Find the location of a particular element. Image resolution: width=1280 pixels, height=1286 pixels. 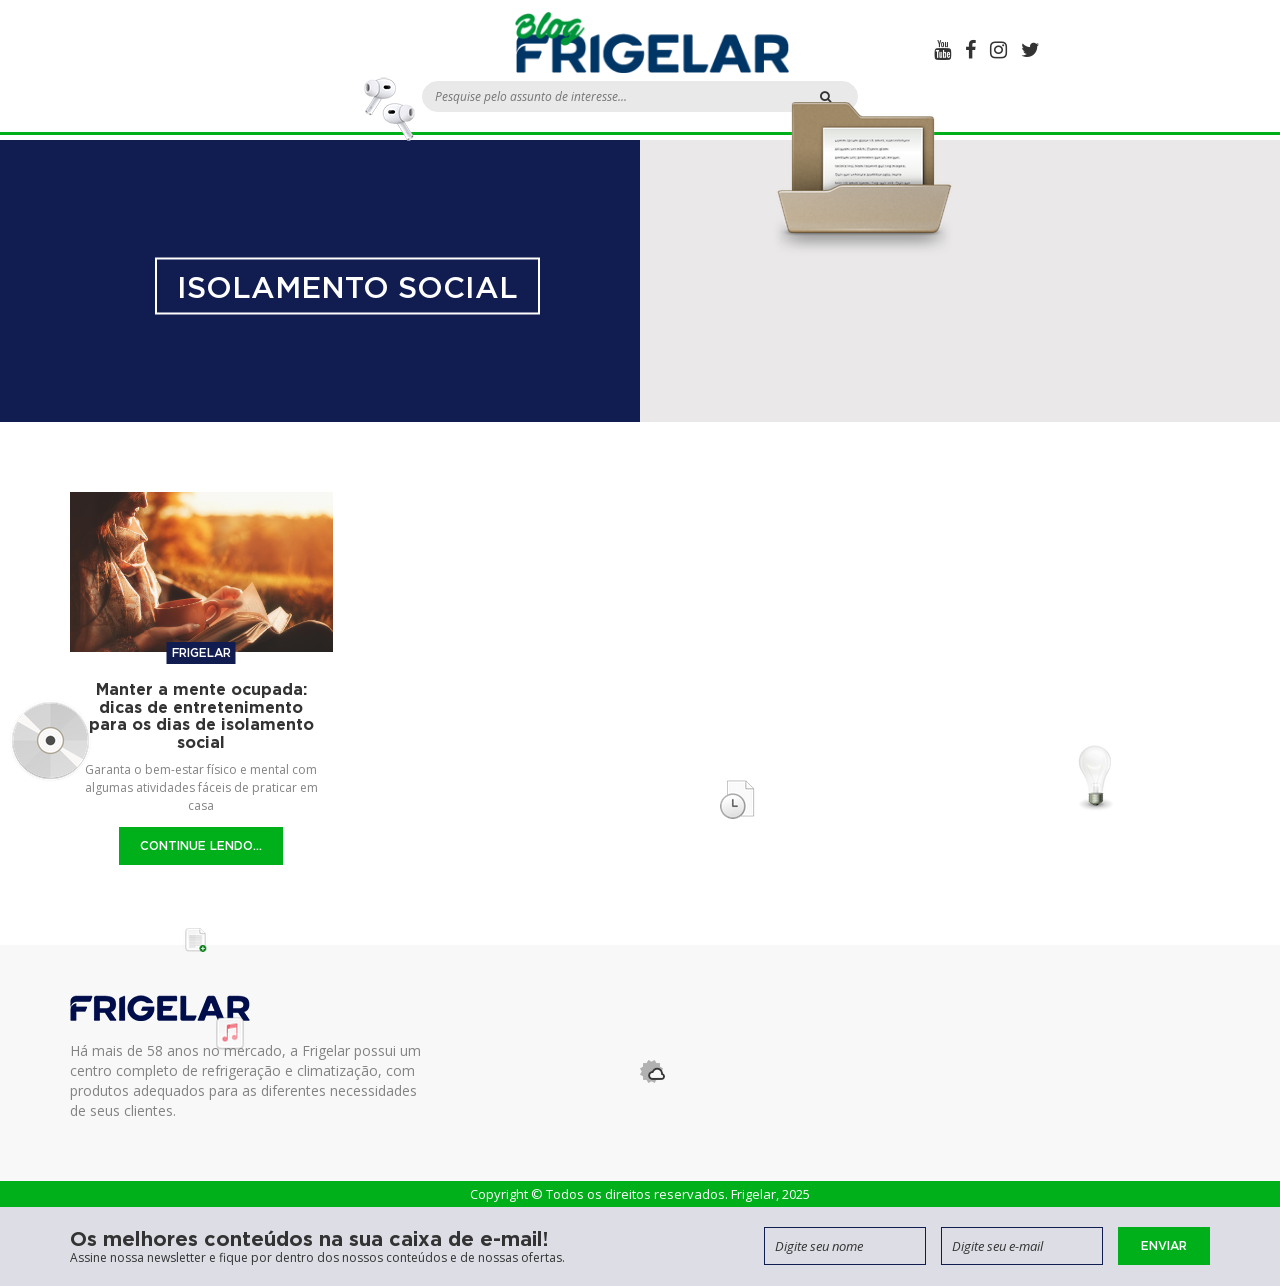

an audio or music file is located at coordinates (230, 1033).